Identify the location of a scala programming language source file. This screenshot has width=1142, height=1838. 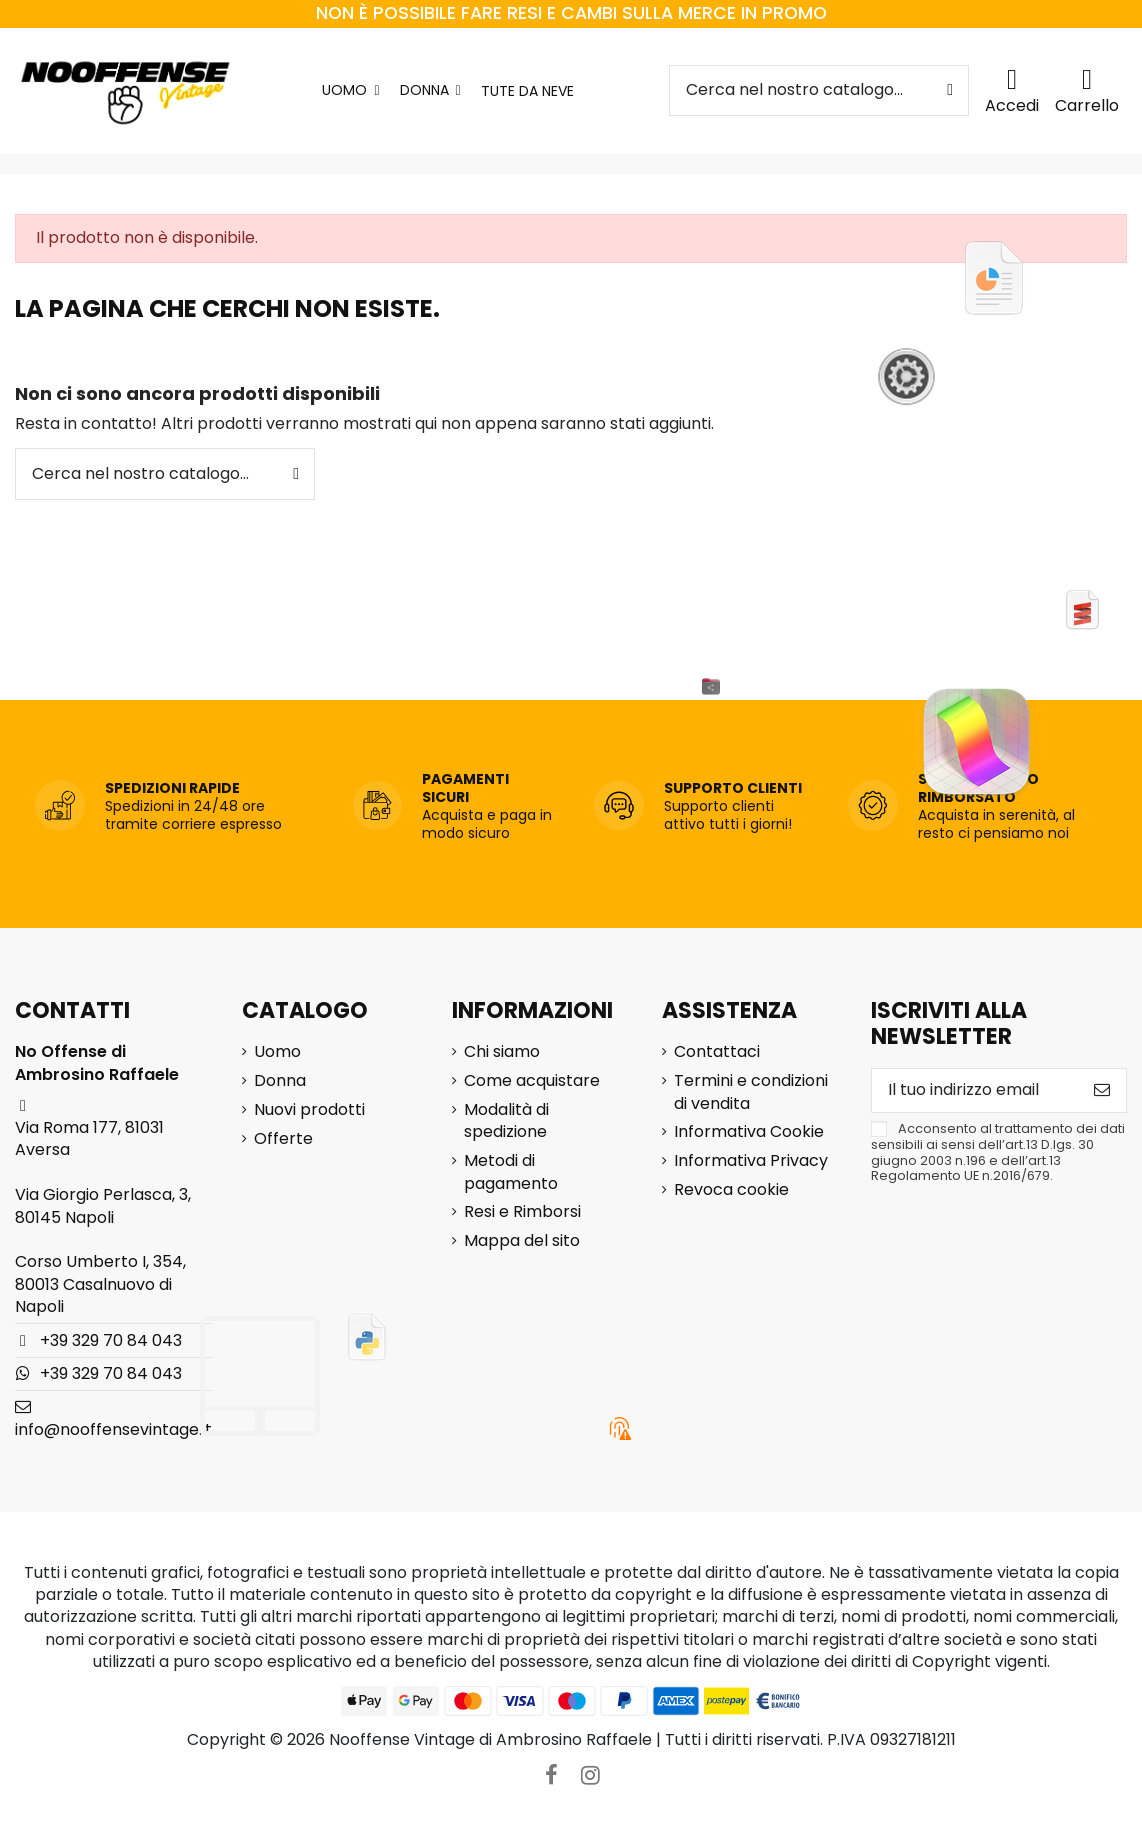
(1082, 609).